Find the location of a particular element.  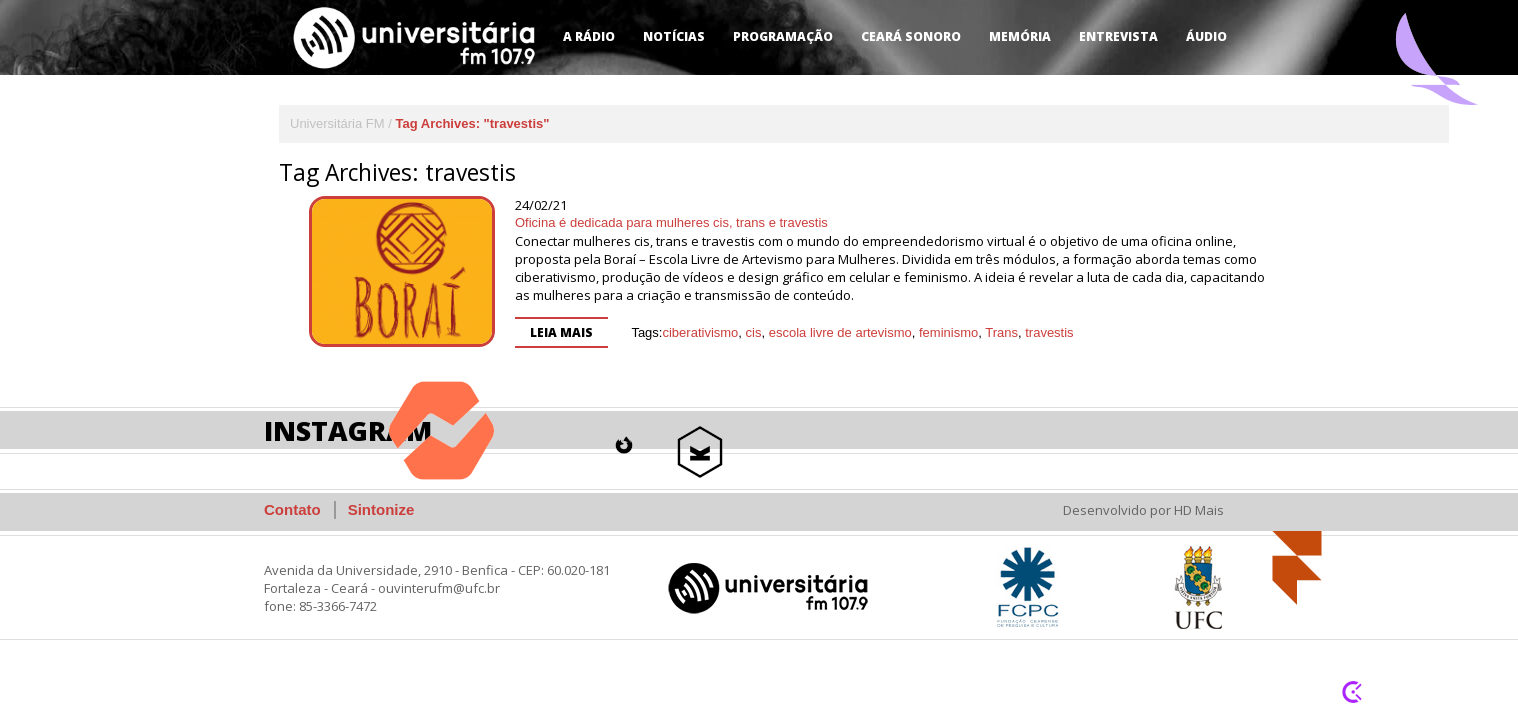

open Mozilla Firefox browser is located at coordinates (624, 445).